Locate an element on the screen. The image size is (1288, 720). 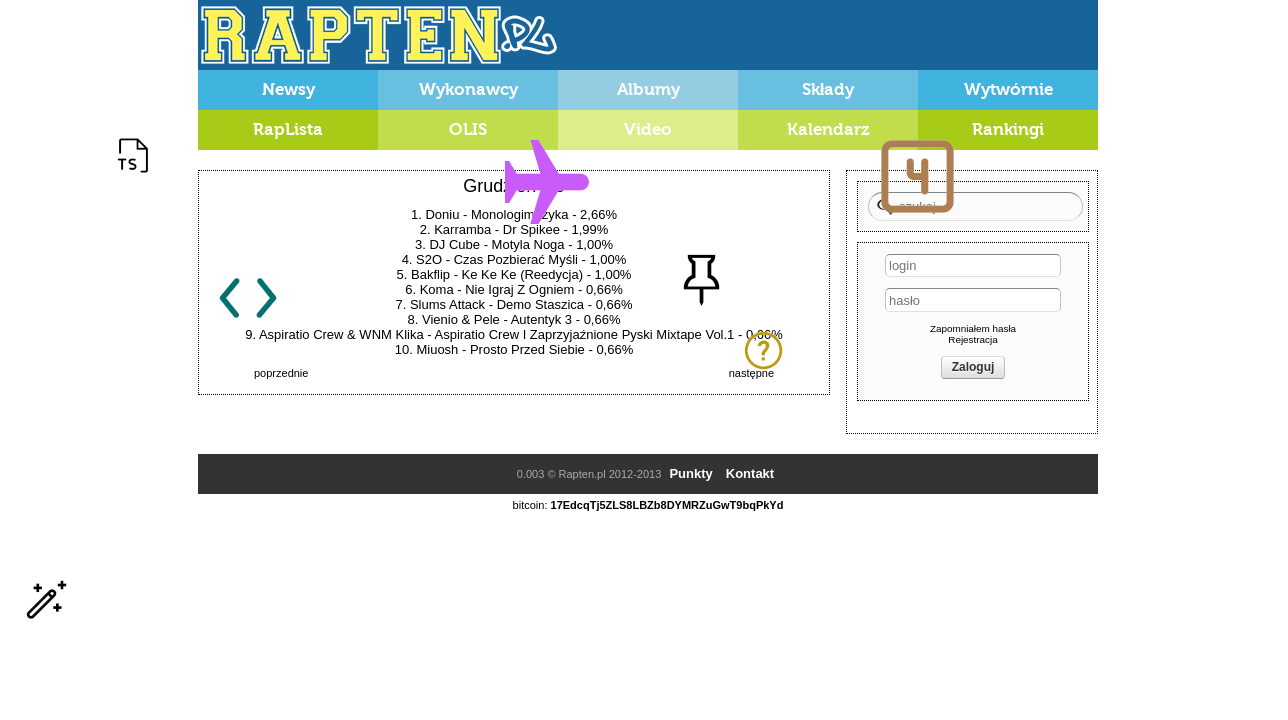
select option 4 from a numbered list is located at coordinates (917, 176).